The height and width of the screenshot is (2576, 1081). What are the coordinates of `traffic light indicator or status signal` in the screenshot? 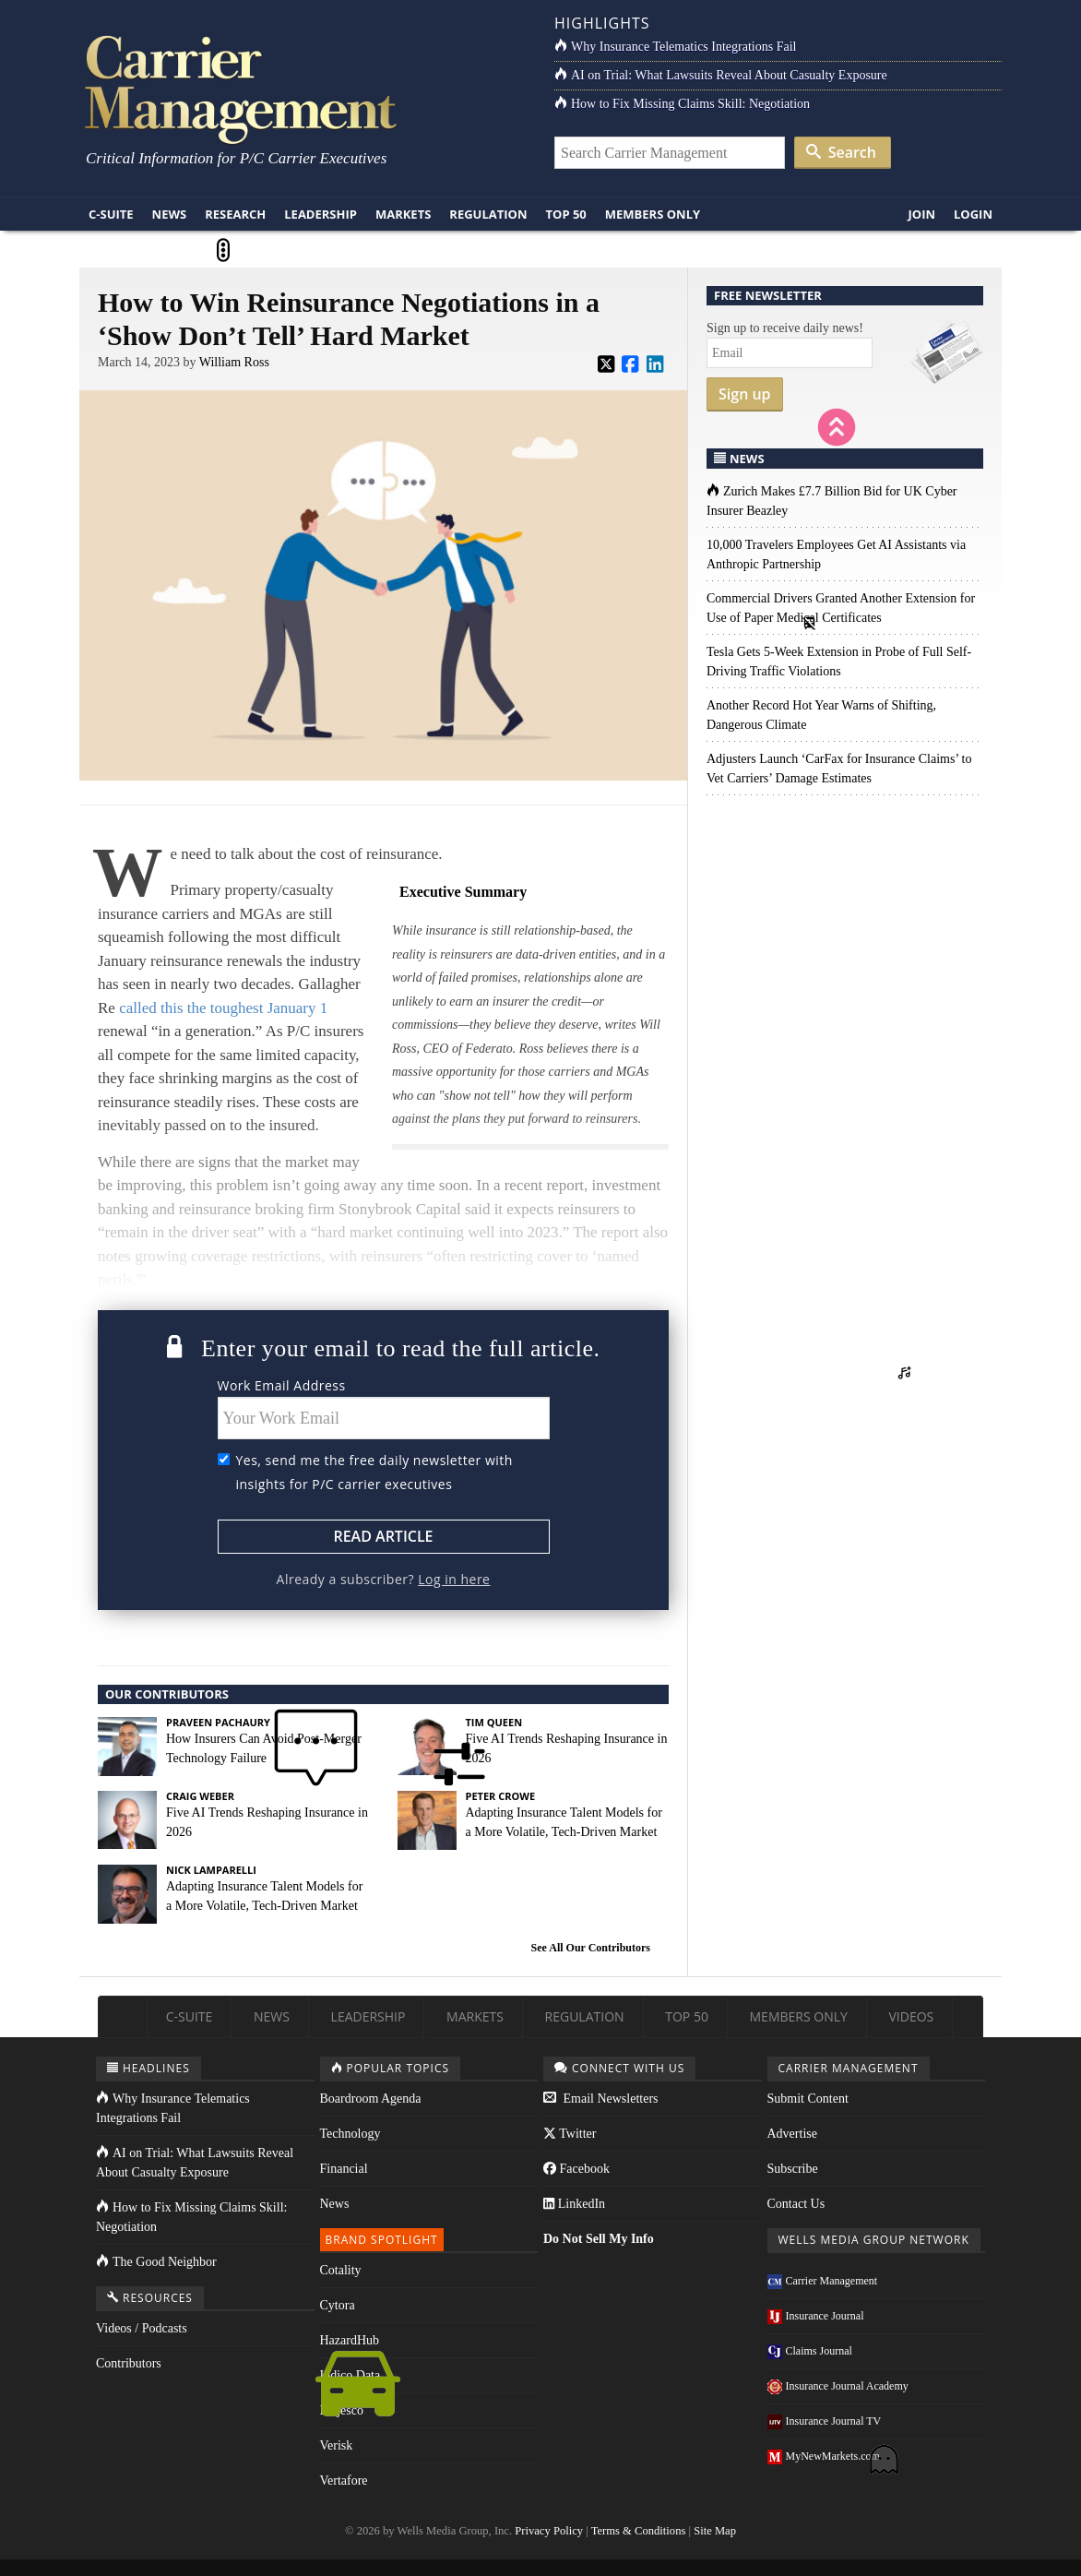 It's located at (223, 250).